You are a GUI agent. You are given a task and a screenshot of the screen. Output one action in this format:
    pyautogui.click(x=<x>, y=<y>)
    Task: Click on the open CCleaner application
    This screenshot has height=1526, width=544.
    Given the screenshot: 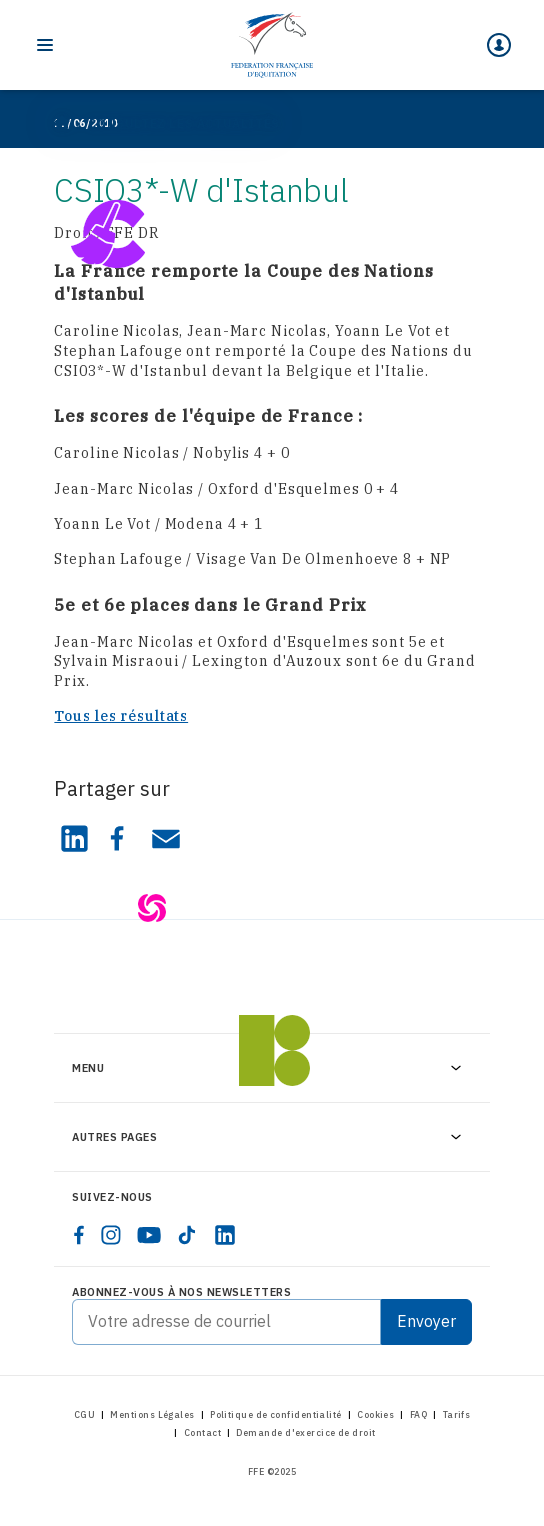 What is the action you would take?
    pyautogui.click(x=108, y=234)
    